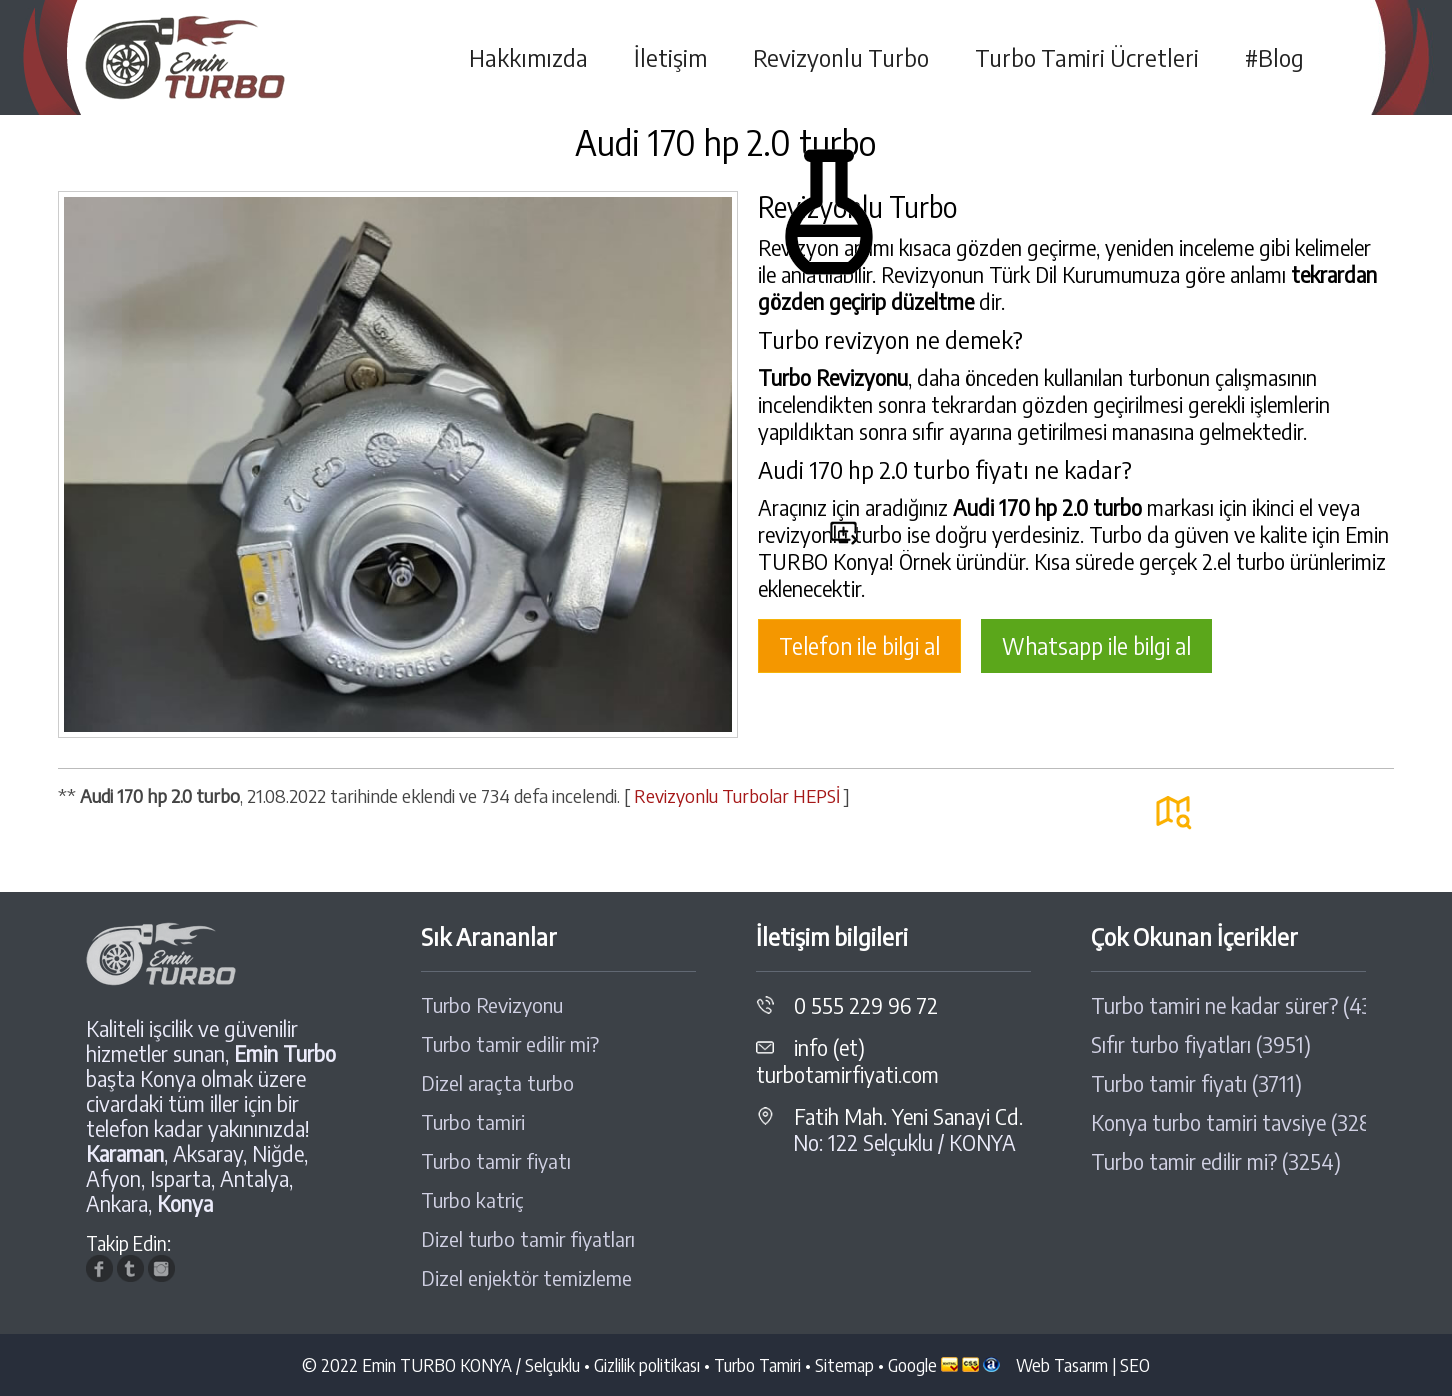 The image size is (1452, 1396). Describe the element at coordinates (829, 212) in the screenshot. I see `access lab or experiment features` at that location.